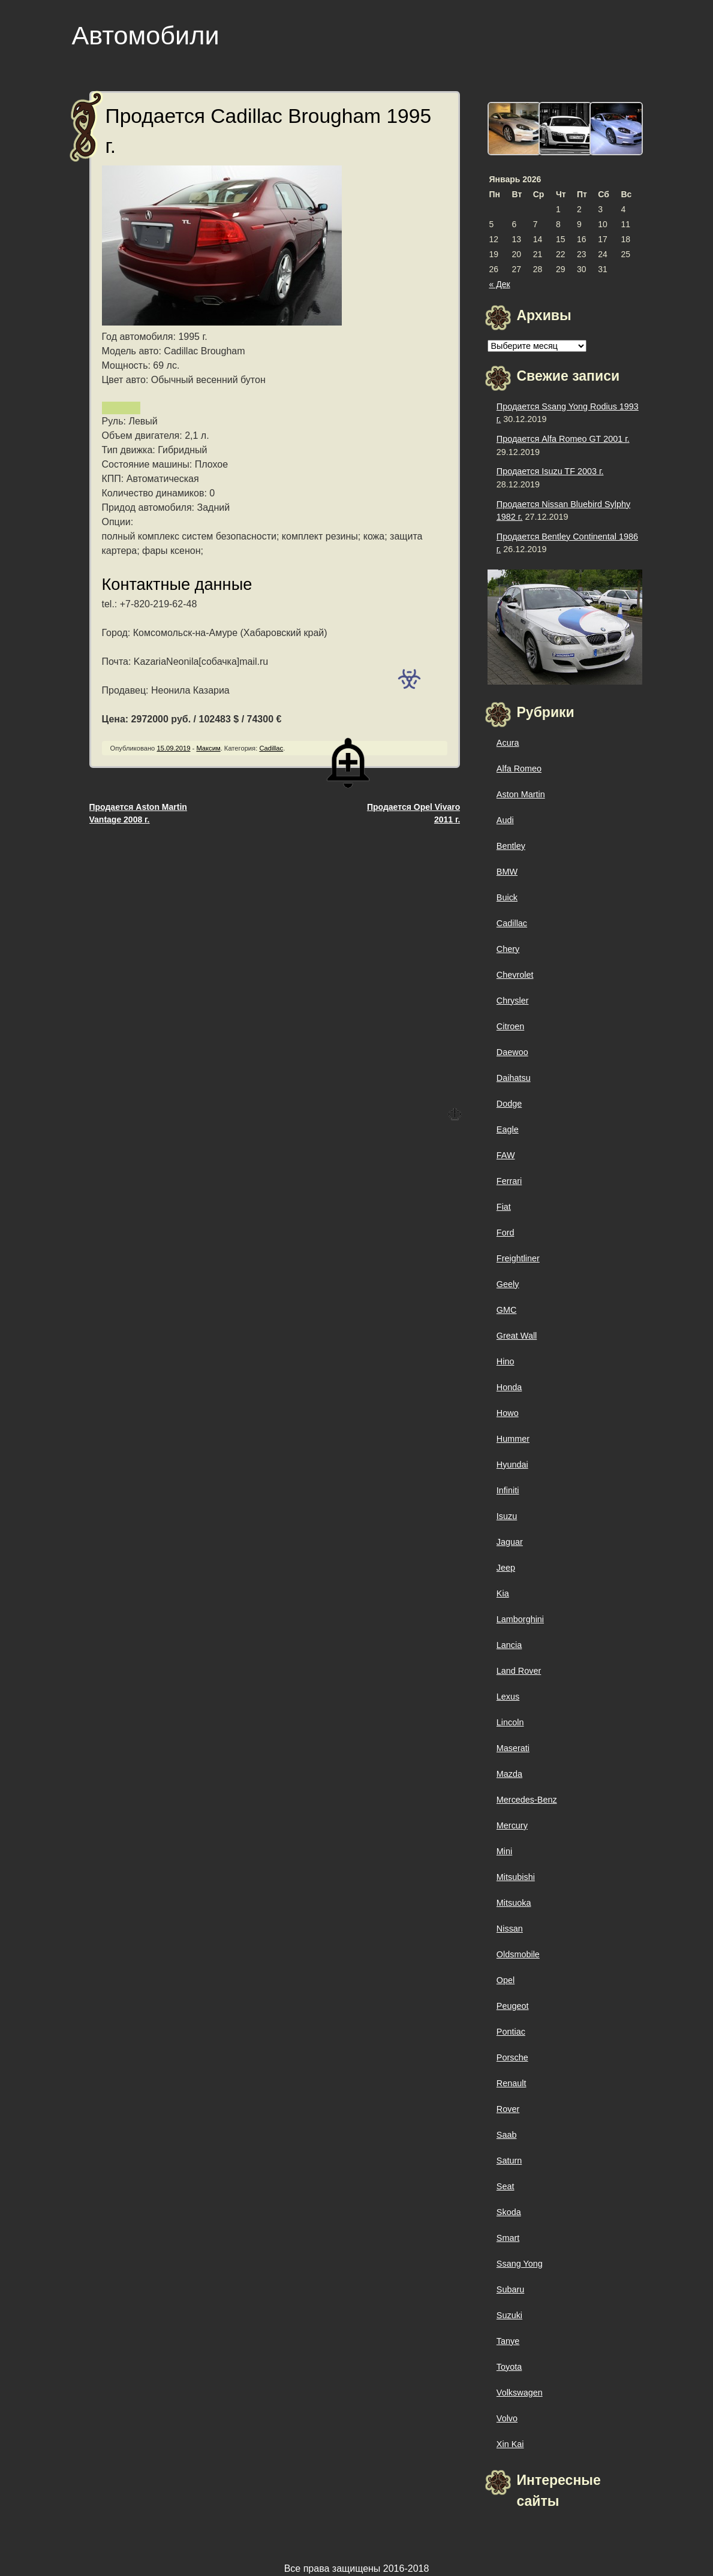 The width and height of the screenshot is (713, 2576). Describe the element at coordinates (348, 762) in the screenshot. I see `add a new reminder or alert` at that location.